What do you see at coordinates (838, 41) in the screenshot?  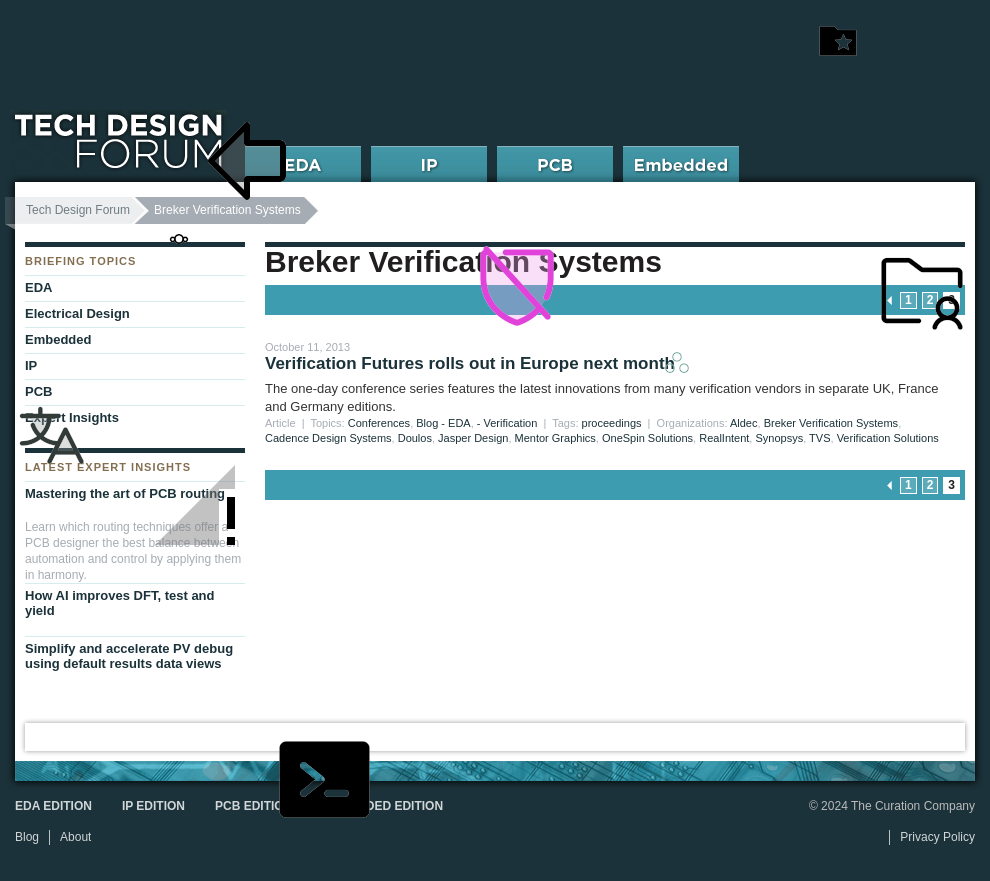 I see `access your starred or favorite files` at bounding box center [838, 41].